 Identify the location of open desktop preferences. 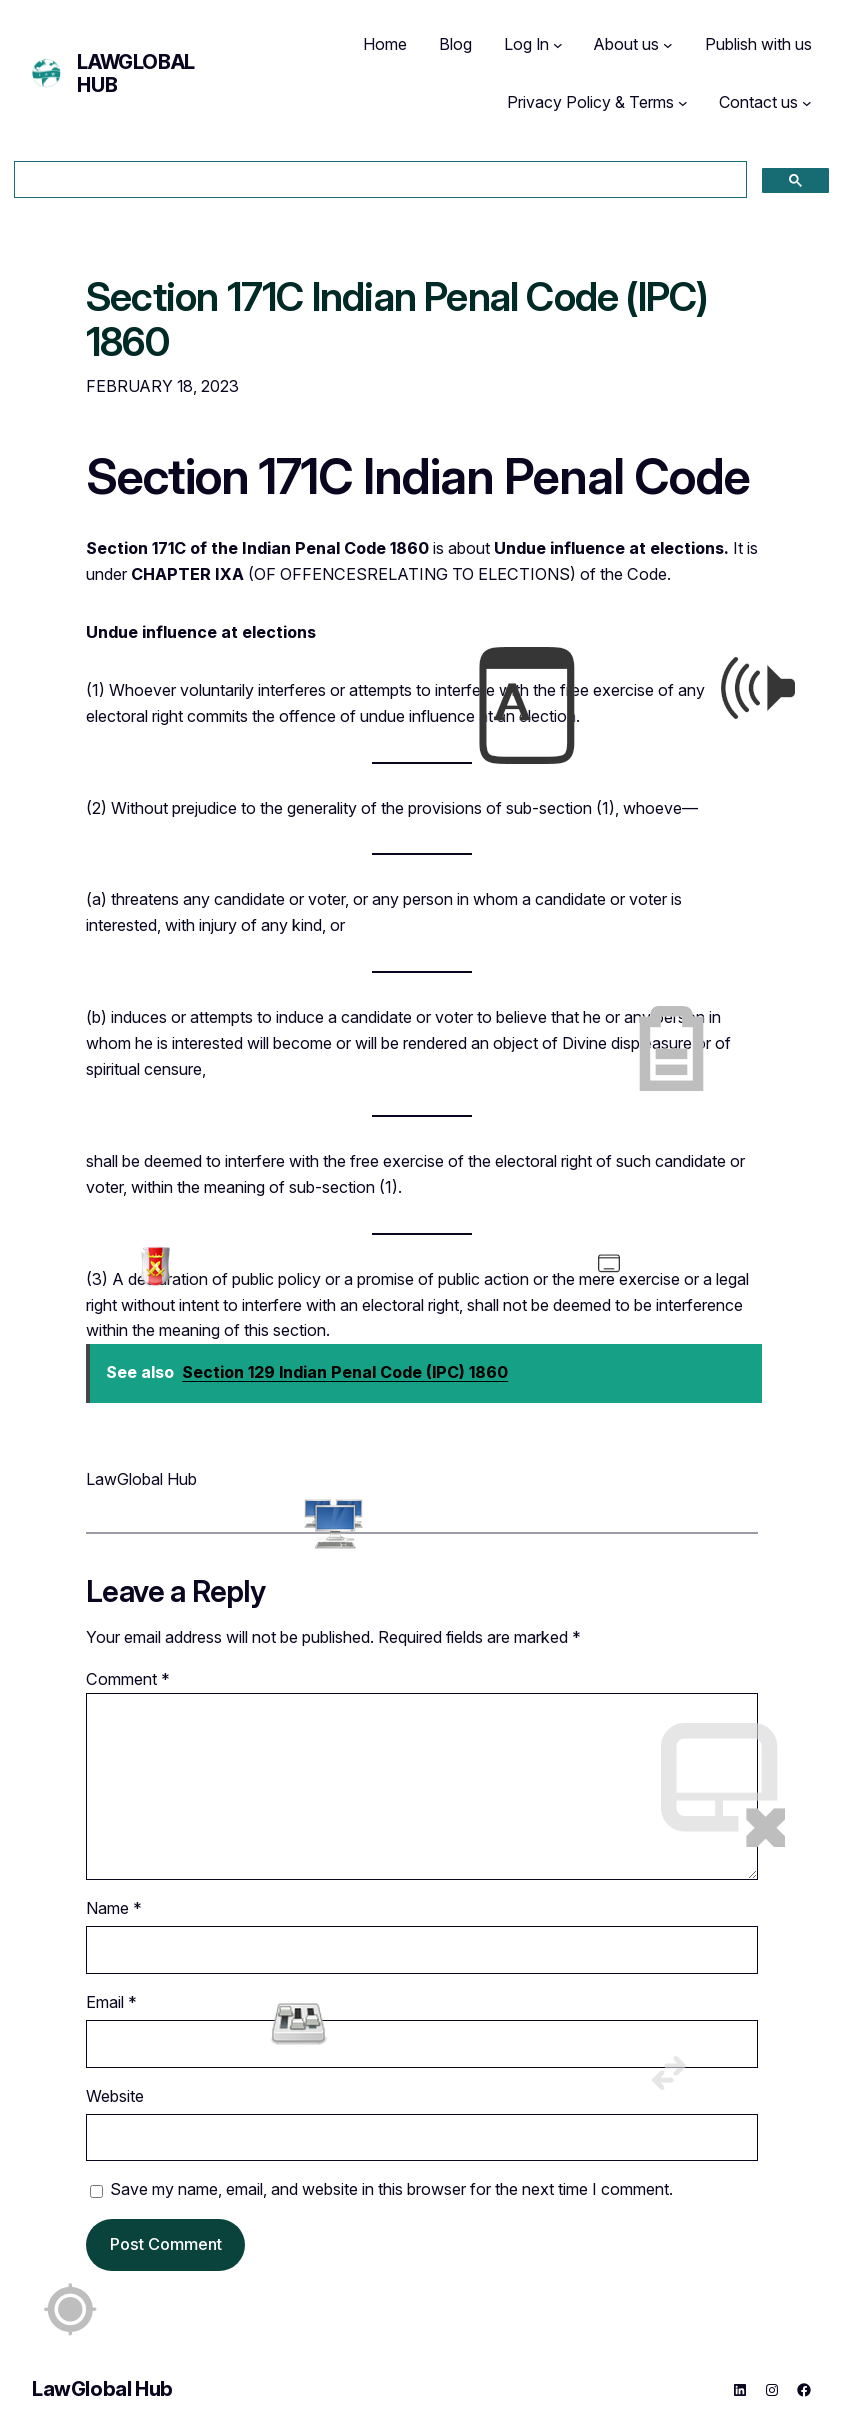
(298, 2022).